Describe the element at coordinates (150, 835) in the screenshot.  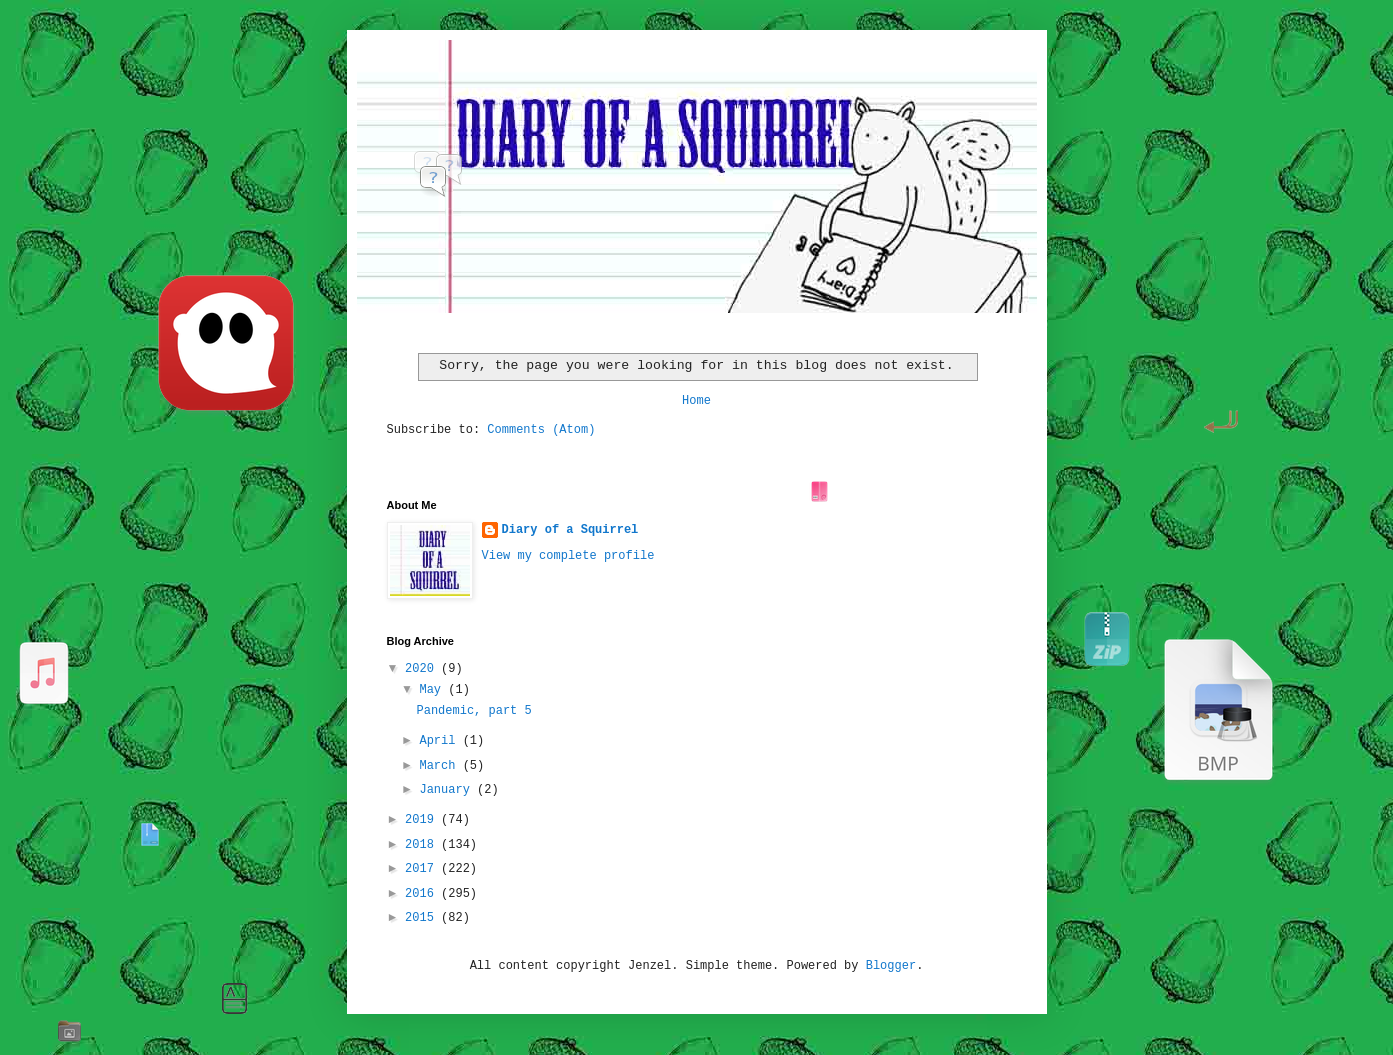
I see `a VirtualBox virtual machine disk file` at that location.